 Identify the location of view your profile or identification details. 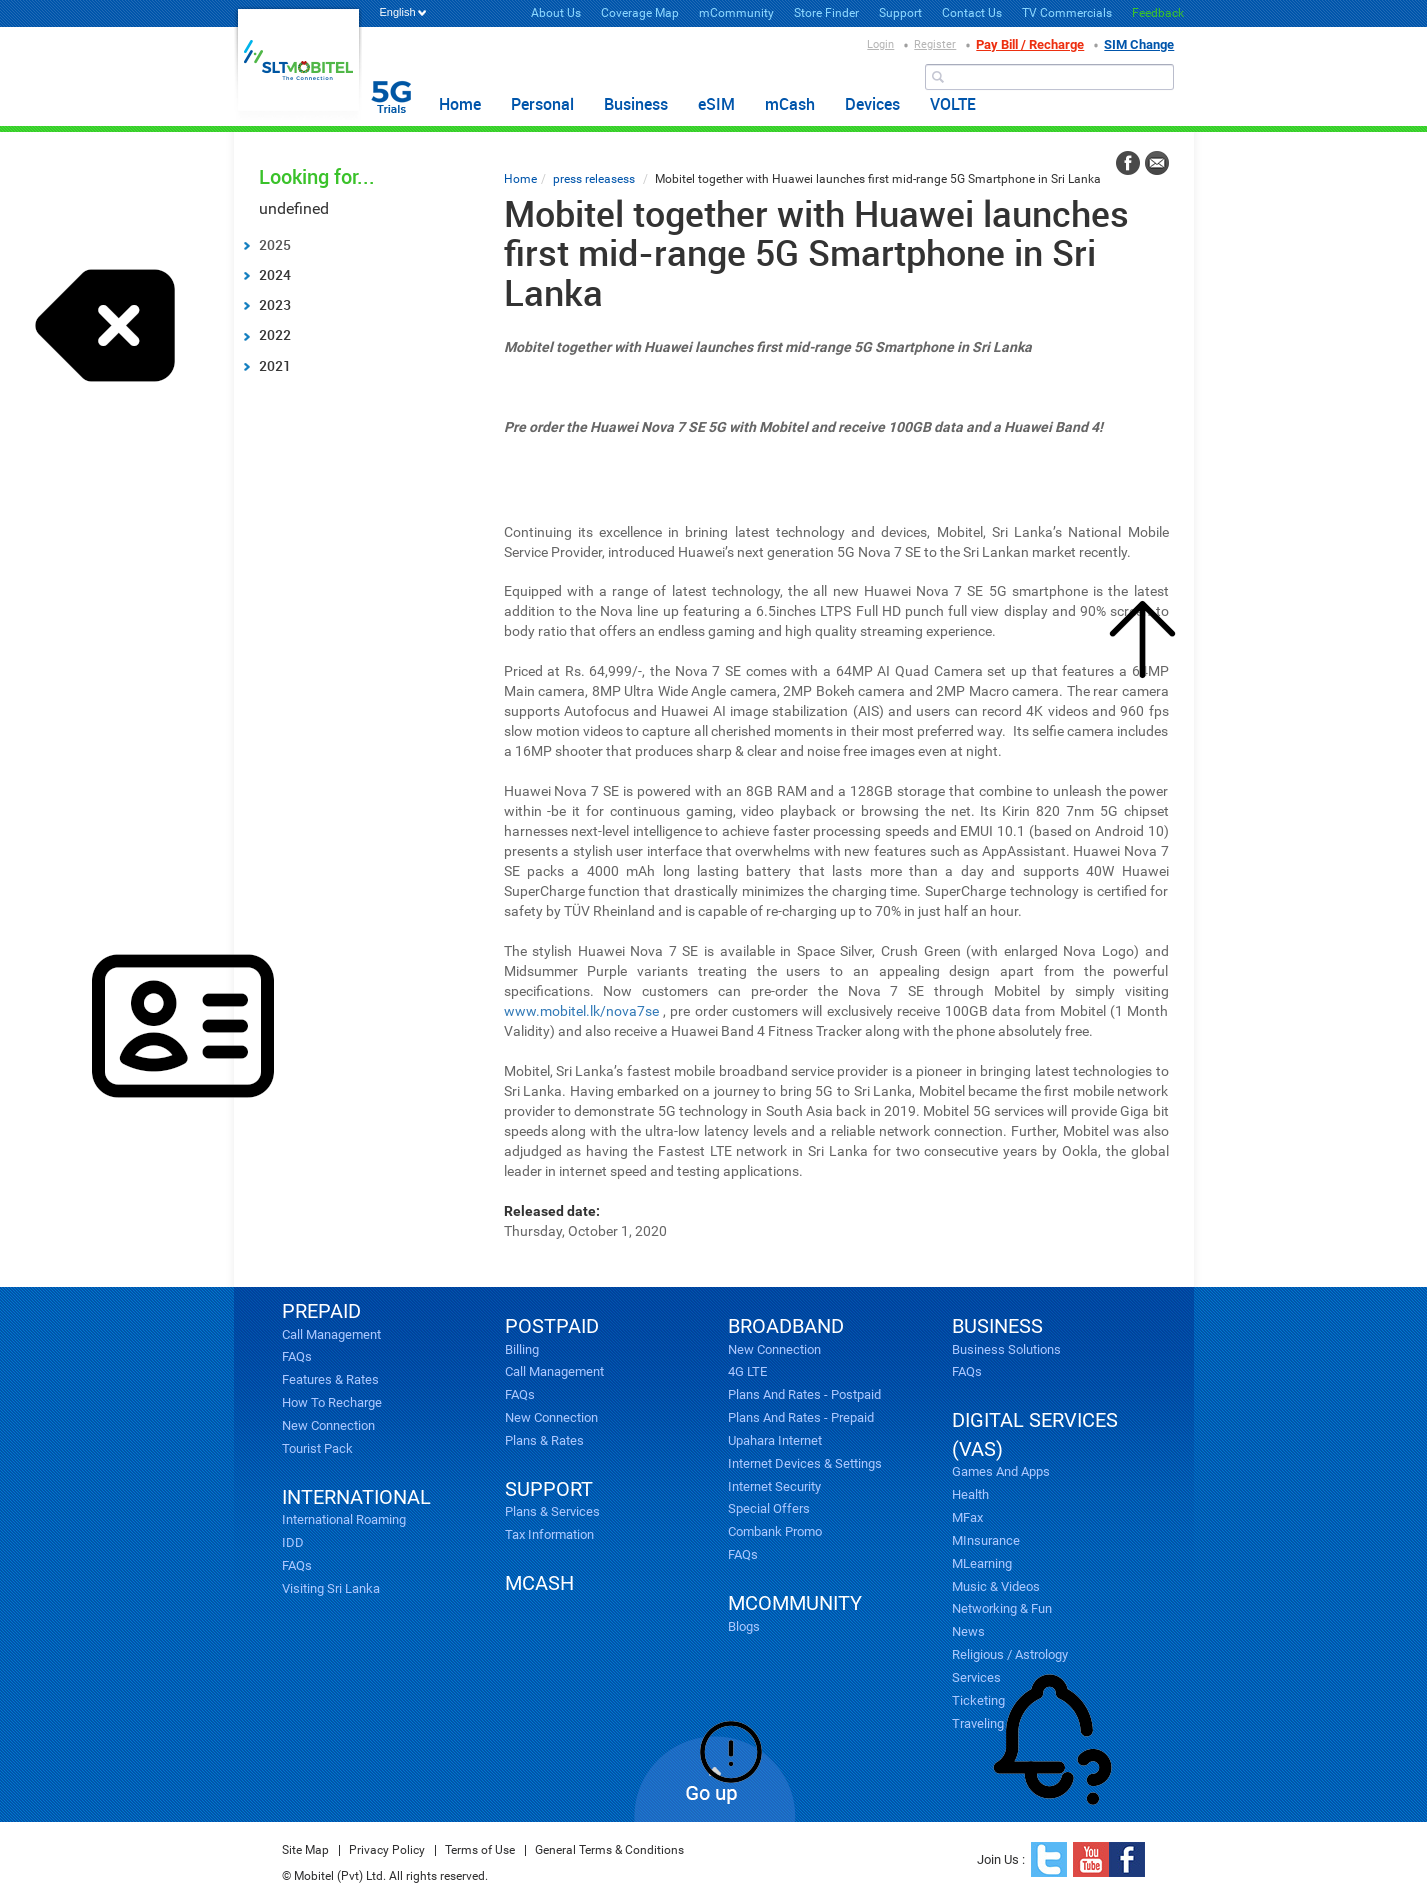
(183, 1026).